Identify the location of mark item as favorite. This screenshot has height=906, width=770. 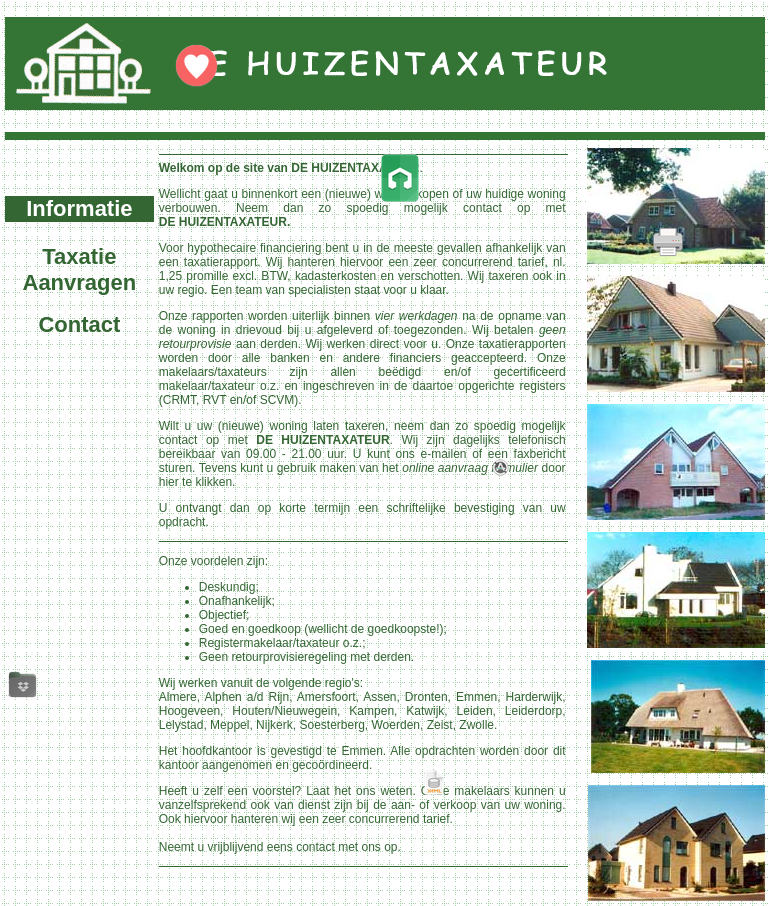
(196, 65).